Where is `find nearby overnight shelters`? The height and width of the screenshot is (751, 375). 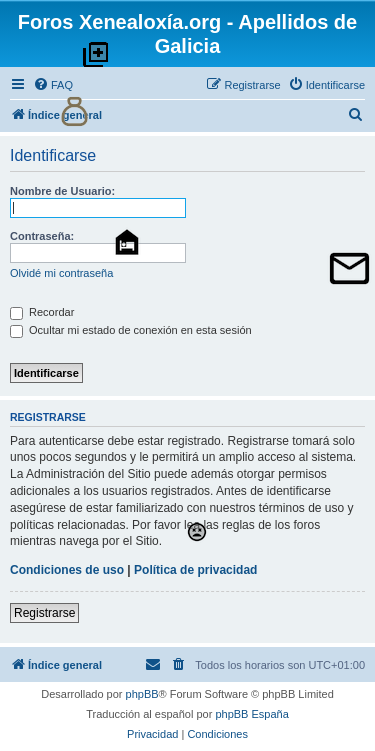
find nearby overnight shelters is located at coordinates (127, 242).